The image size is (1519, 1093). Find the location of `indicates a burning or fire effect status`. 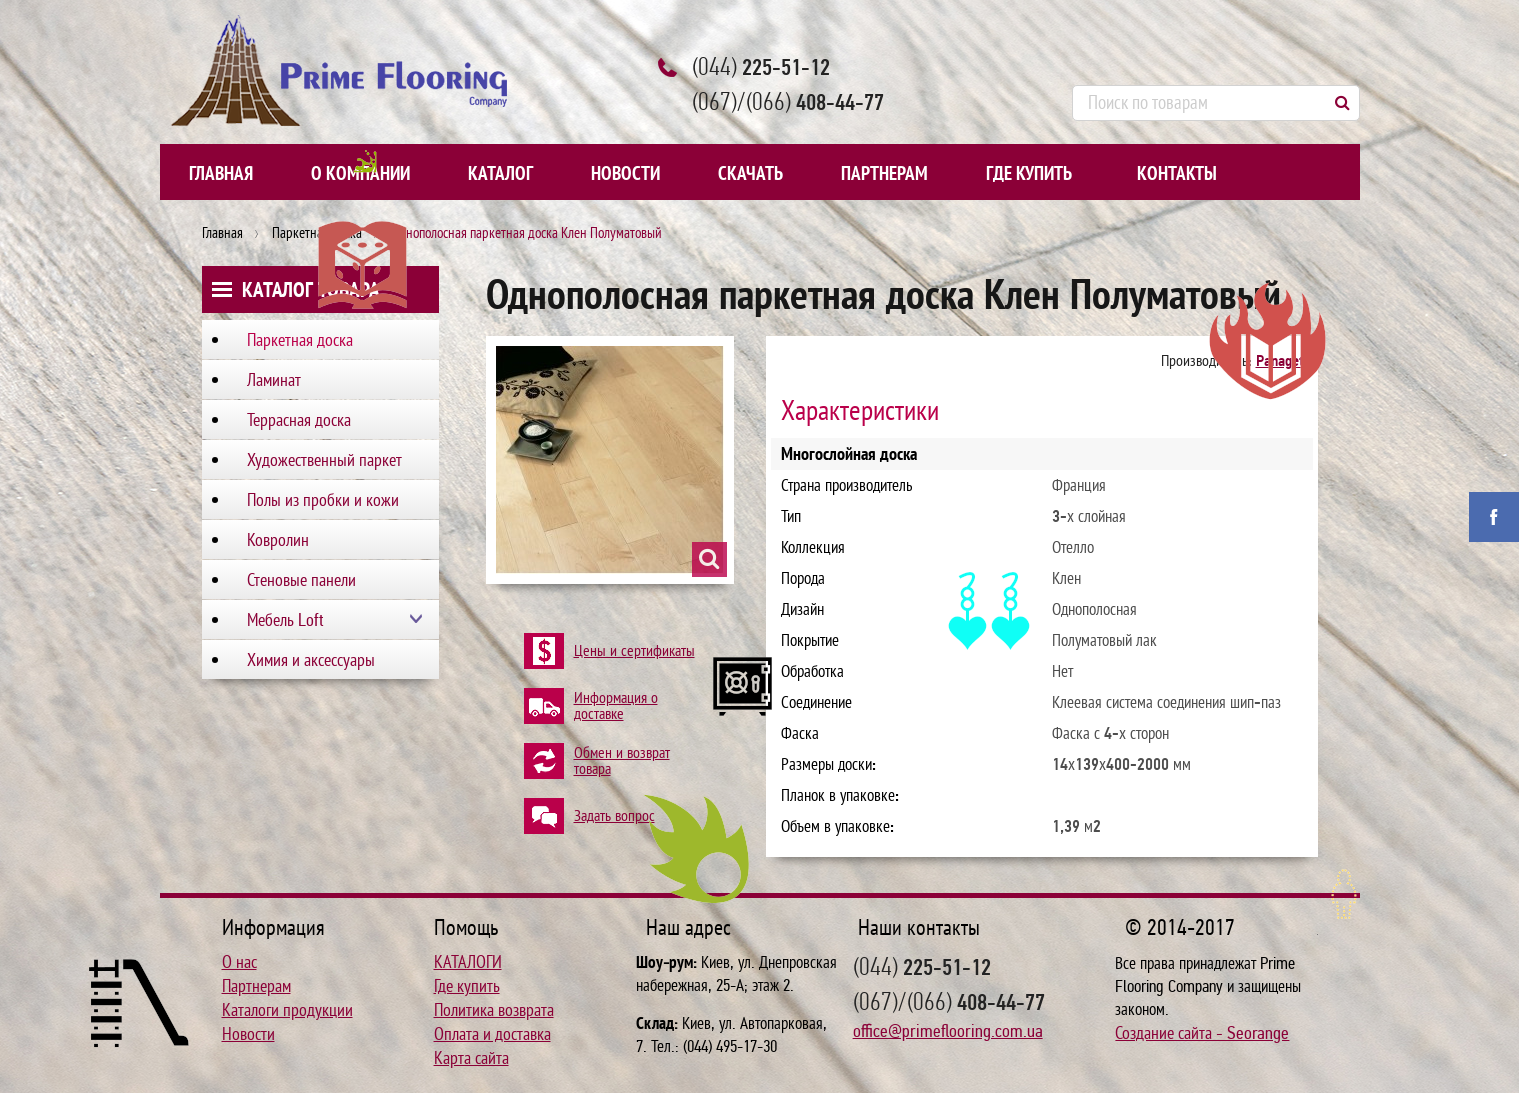

indicates a burning or fire effect status is located at coordinates (692, 845).